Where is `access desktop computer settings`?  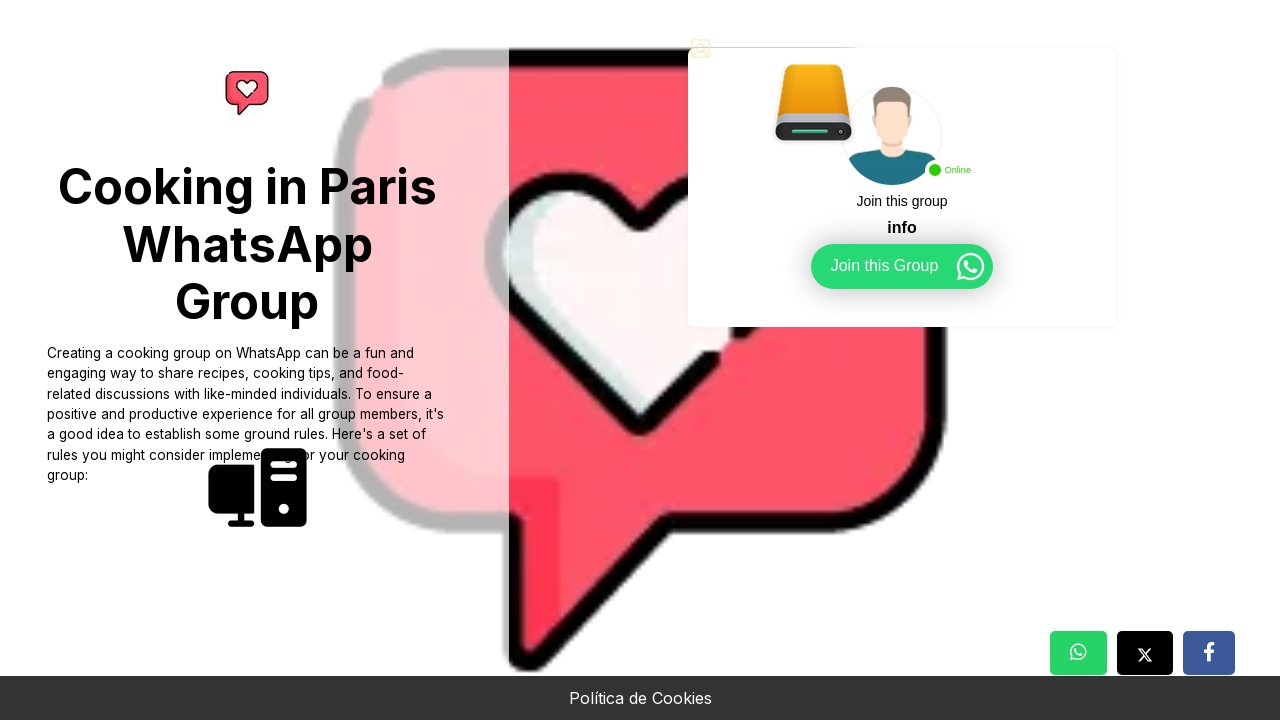 access desktop computer settings is located at coordinates (257, 487).